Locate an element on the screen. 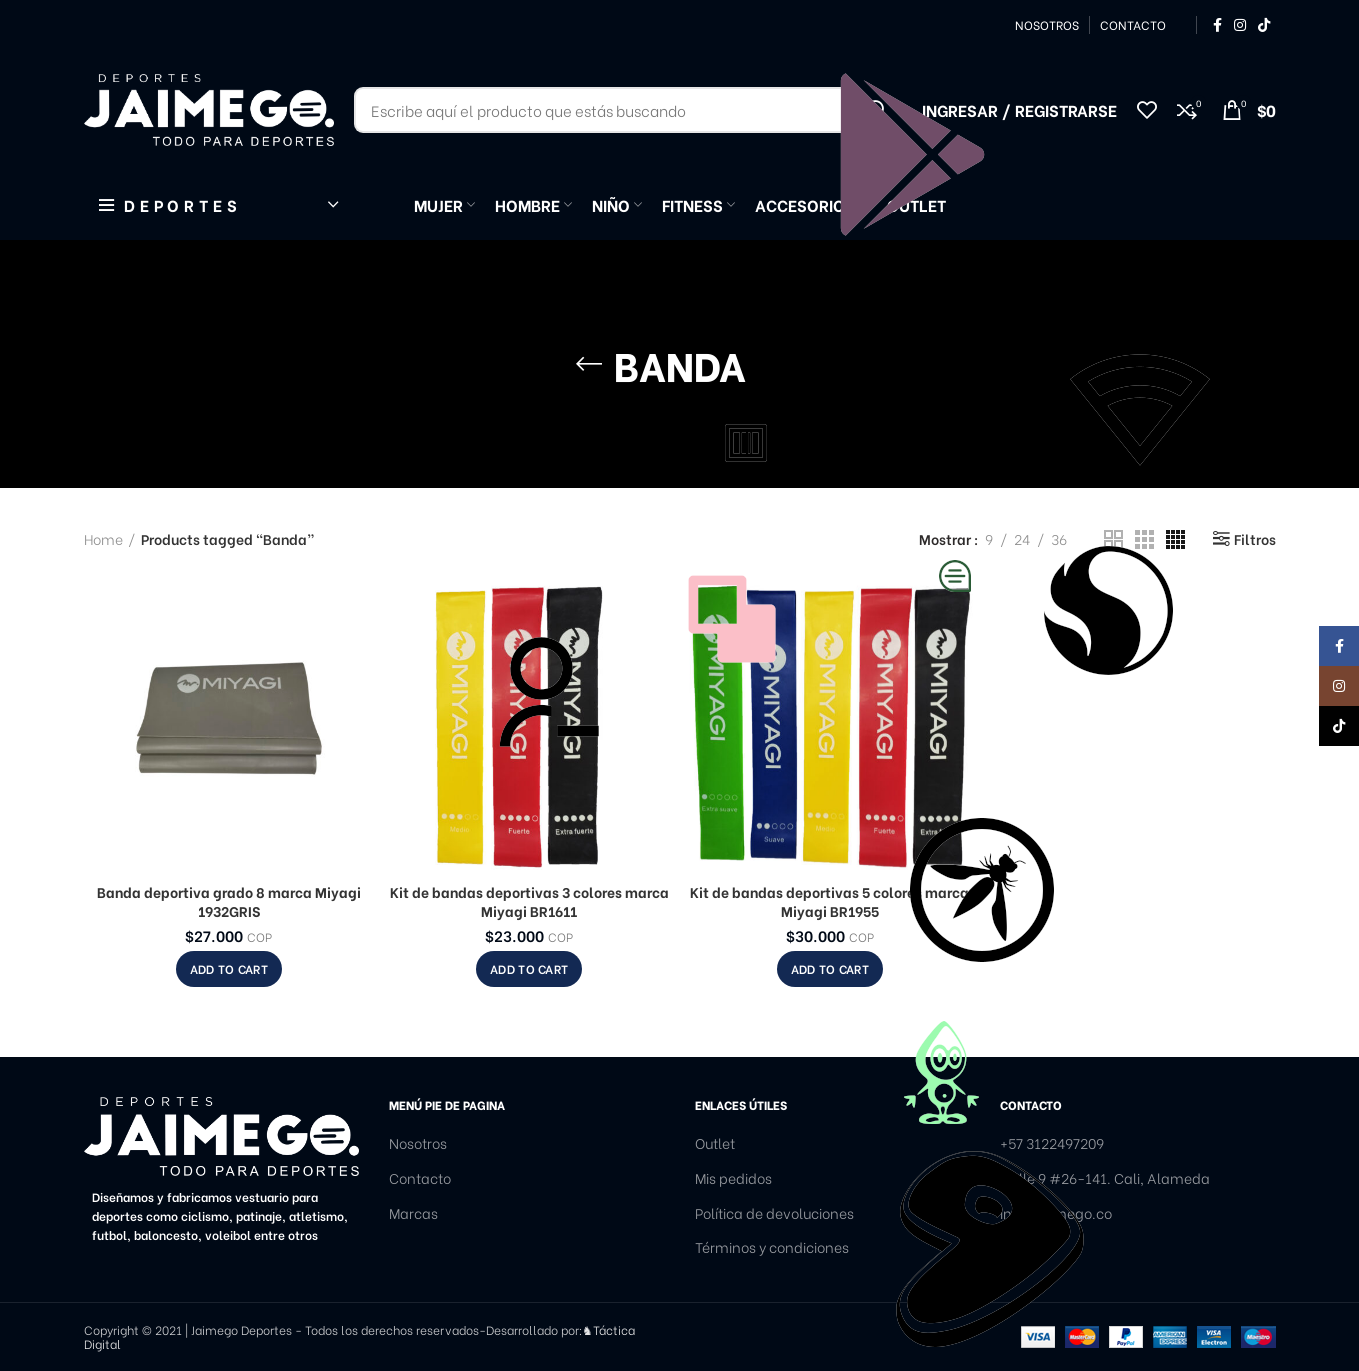 The width and height of the screenshot is (1359, 1371). Gentoo Linux logo is located at coordinates (990, 1249).